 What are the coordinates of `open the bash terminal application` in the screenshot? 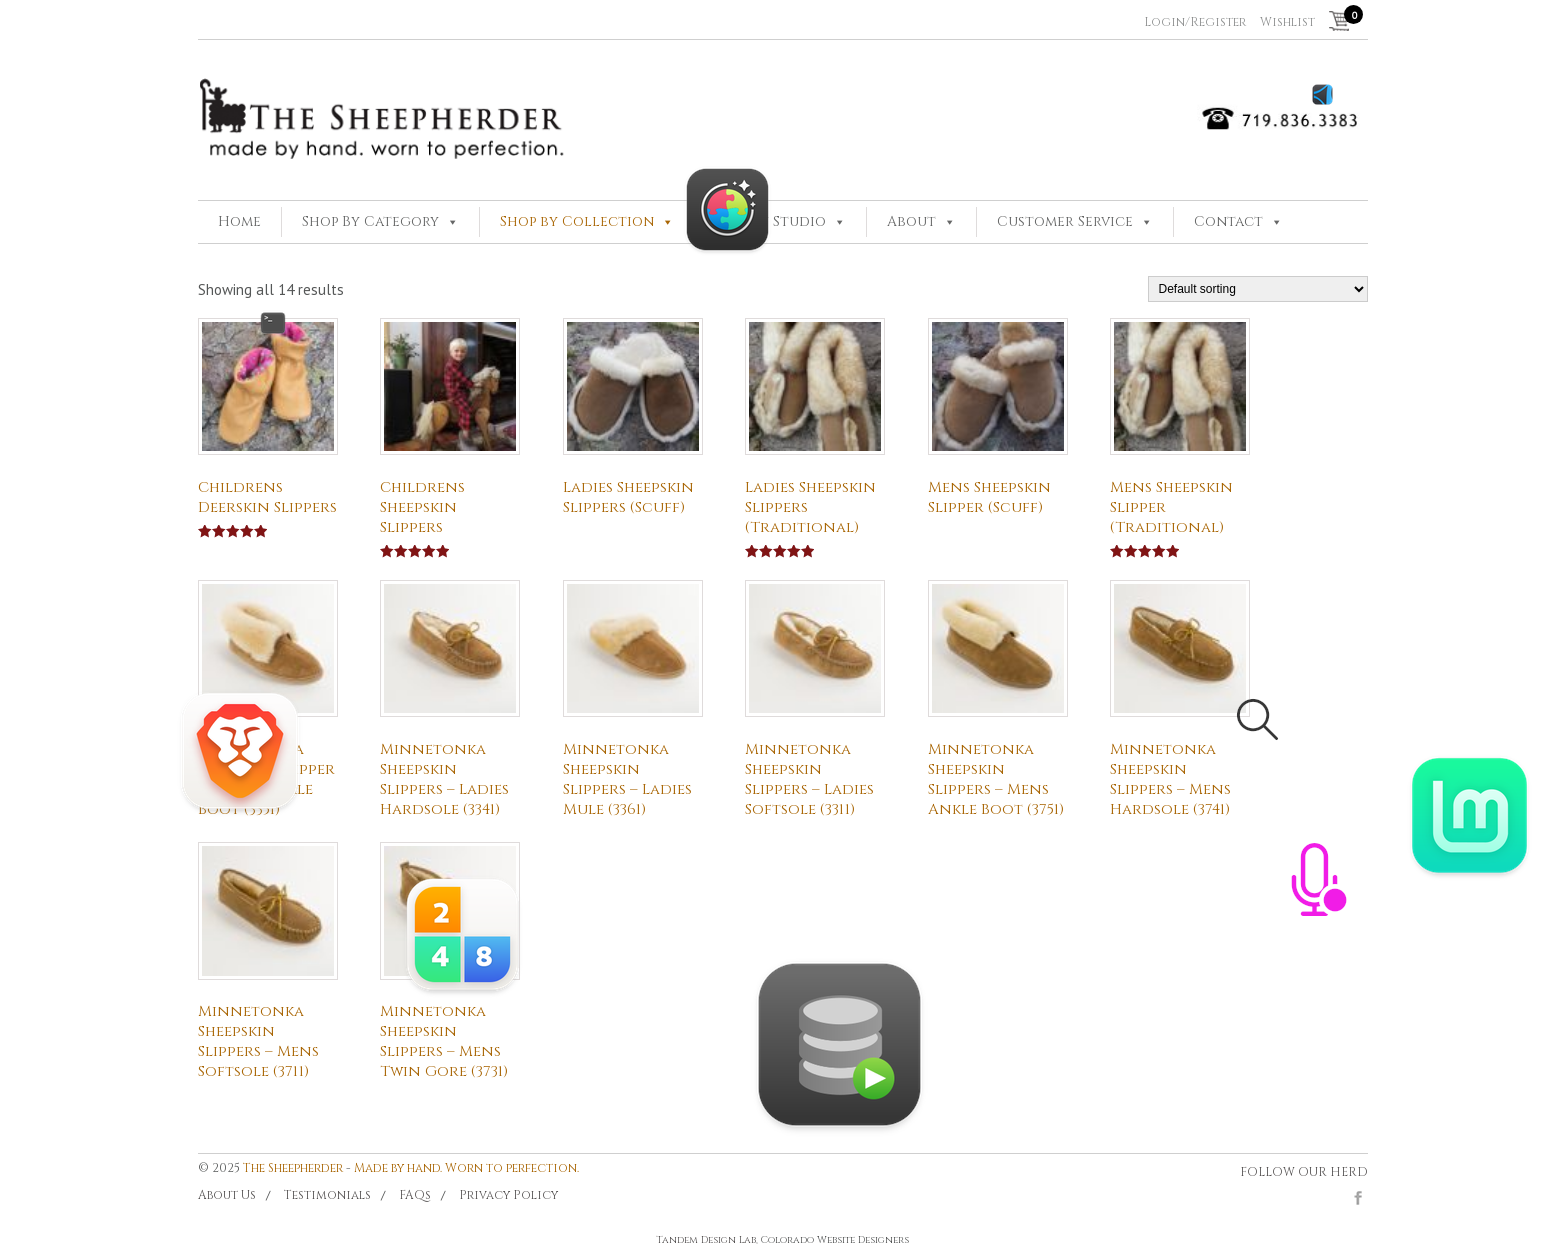 It's located at (273, 323).